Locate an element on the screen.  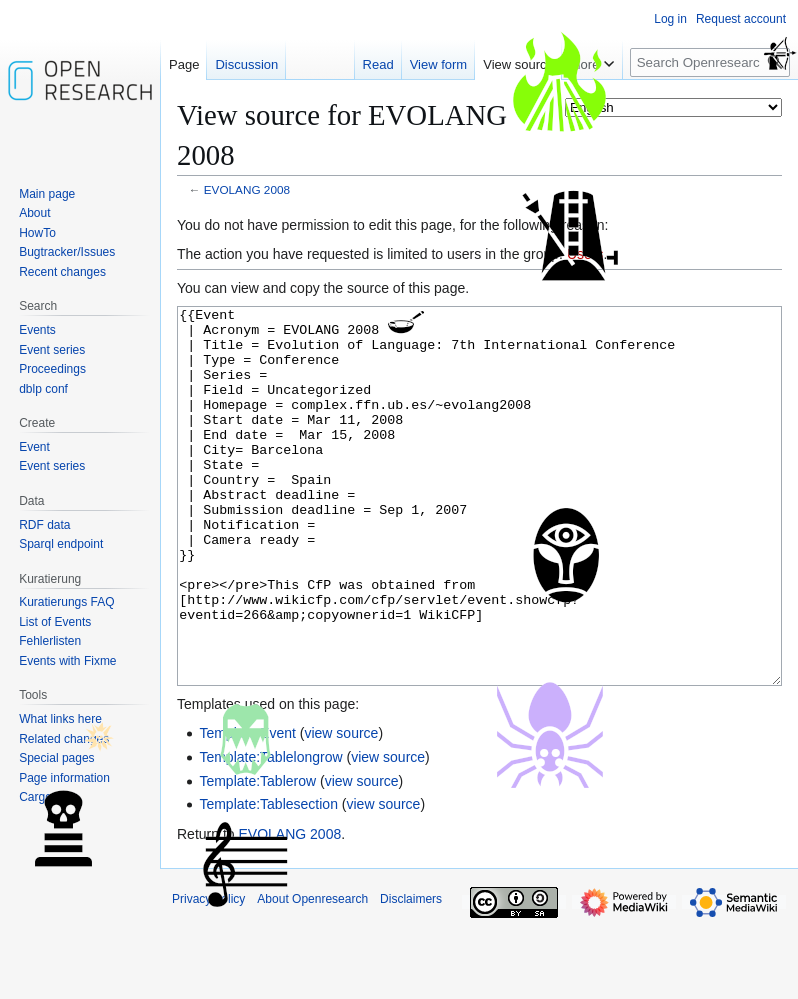
indicates a pyre or bonfire game element is located at coordinates (559, 81).